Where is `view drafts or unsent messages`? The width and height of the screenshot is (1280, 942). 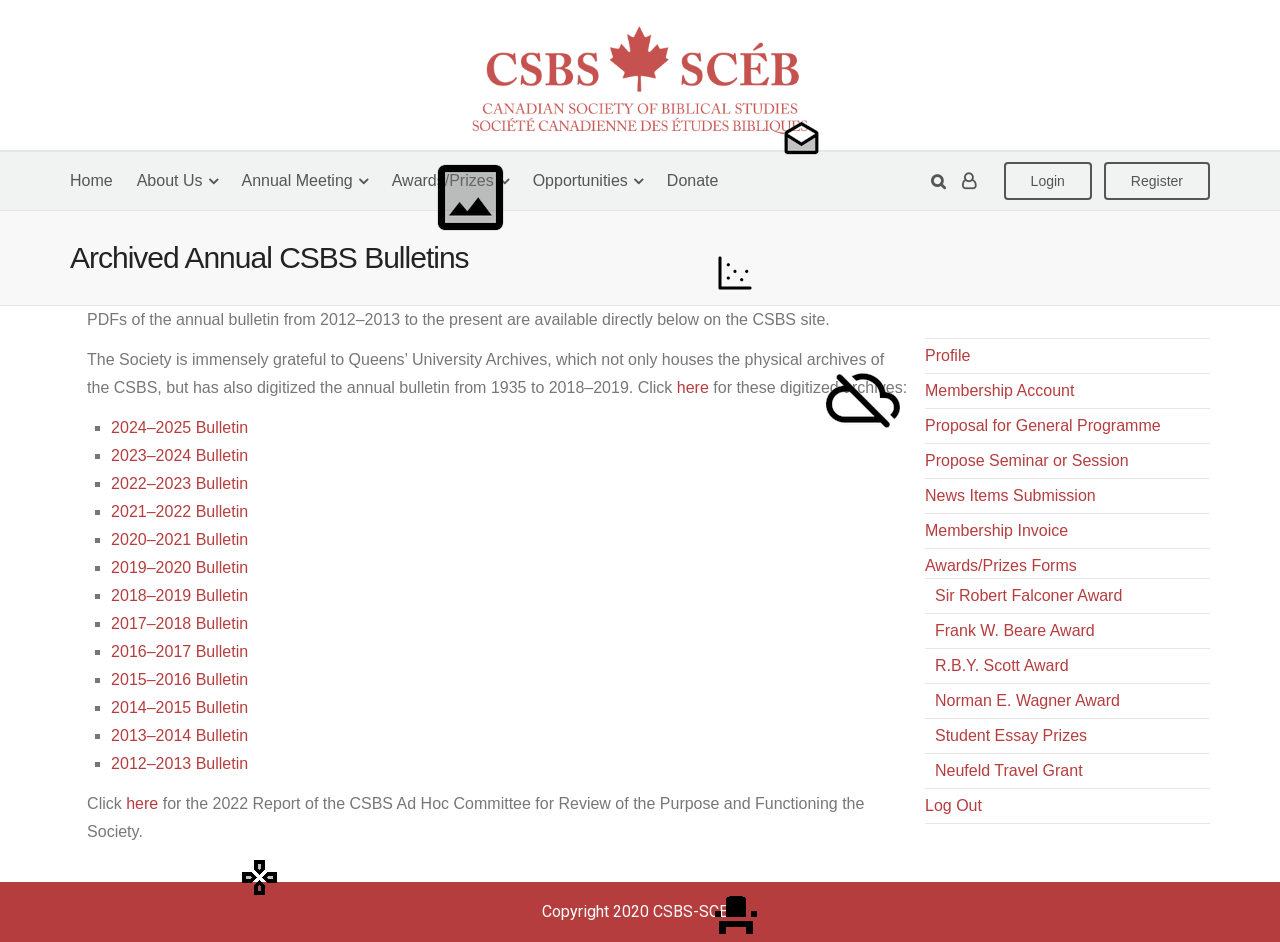 view drafts or unsent messages is located at coordinates (801, 140).